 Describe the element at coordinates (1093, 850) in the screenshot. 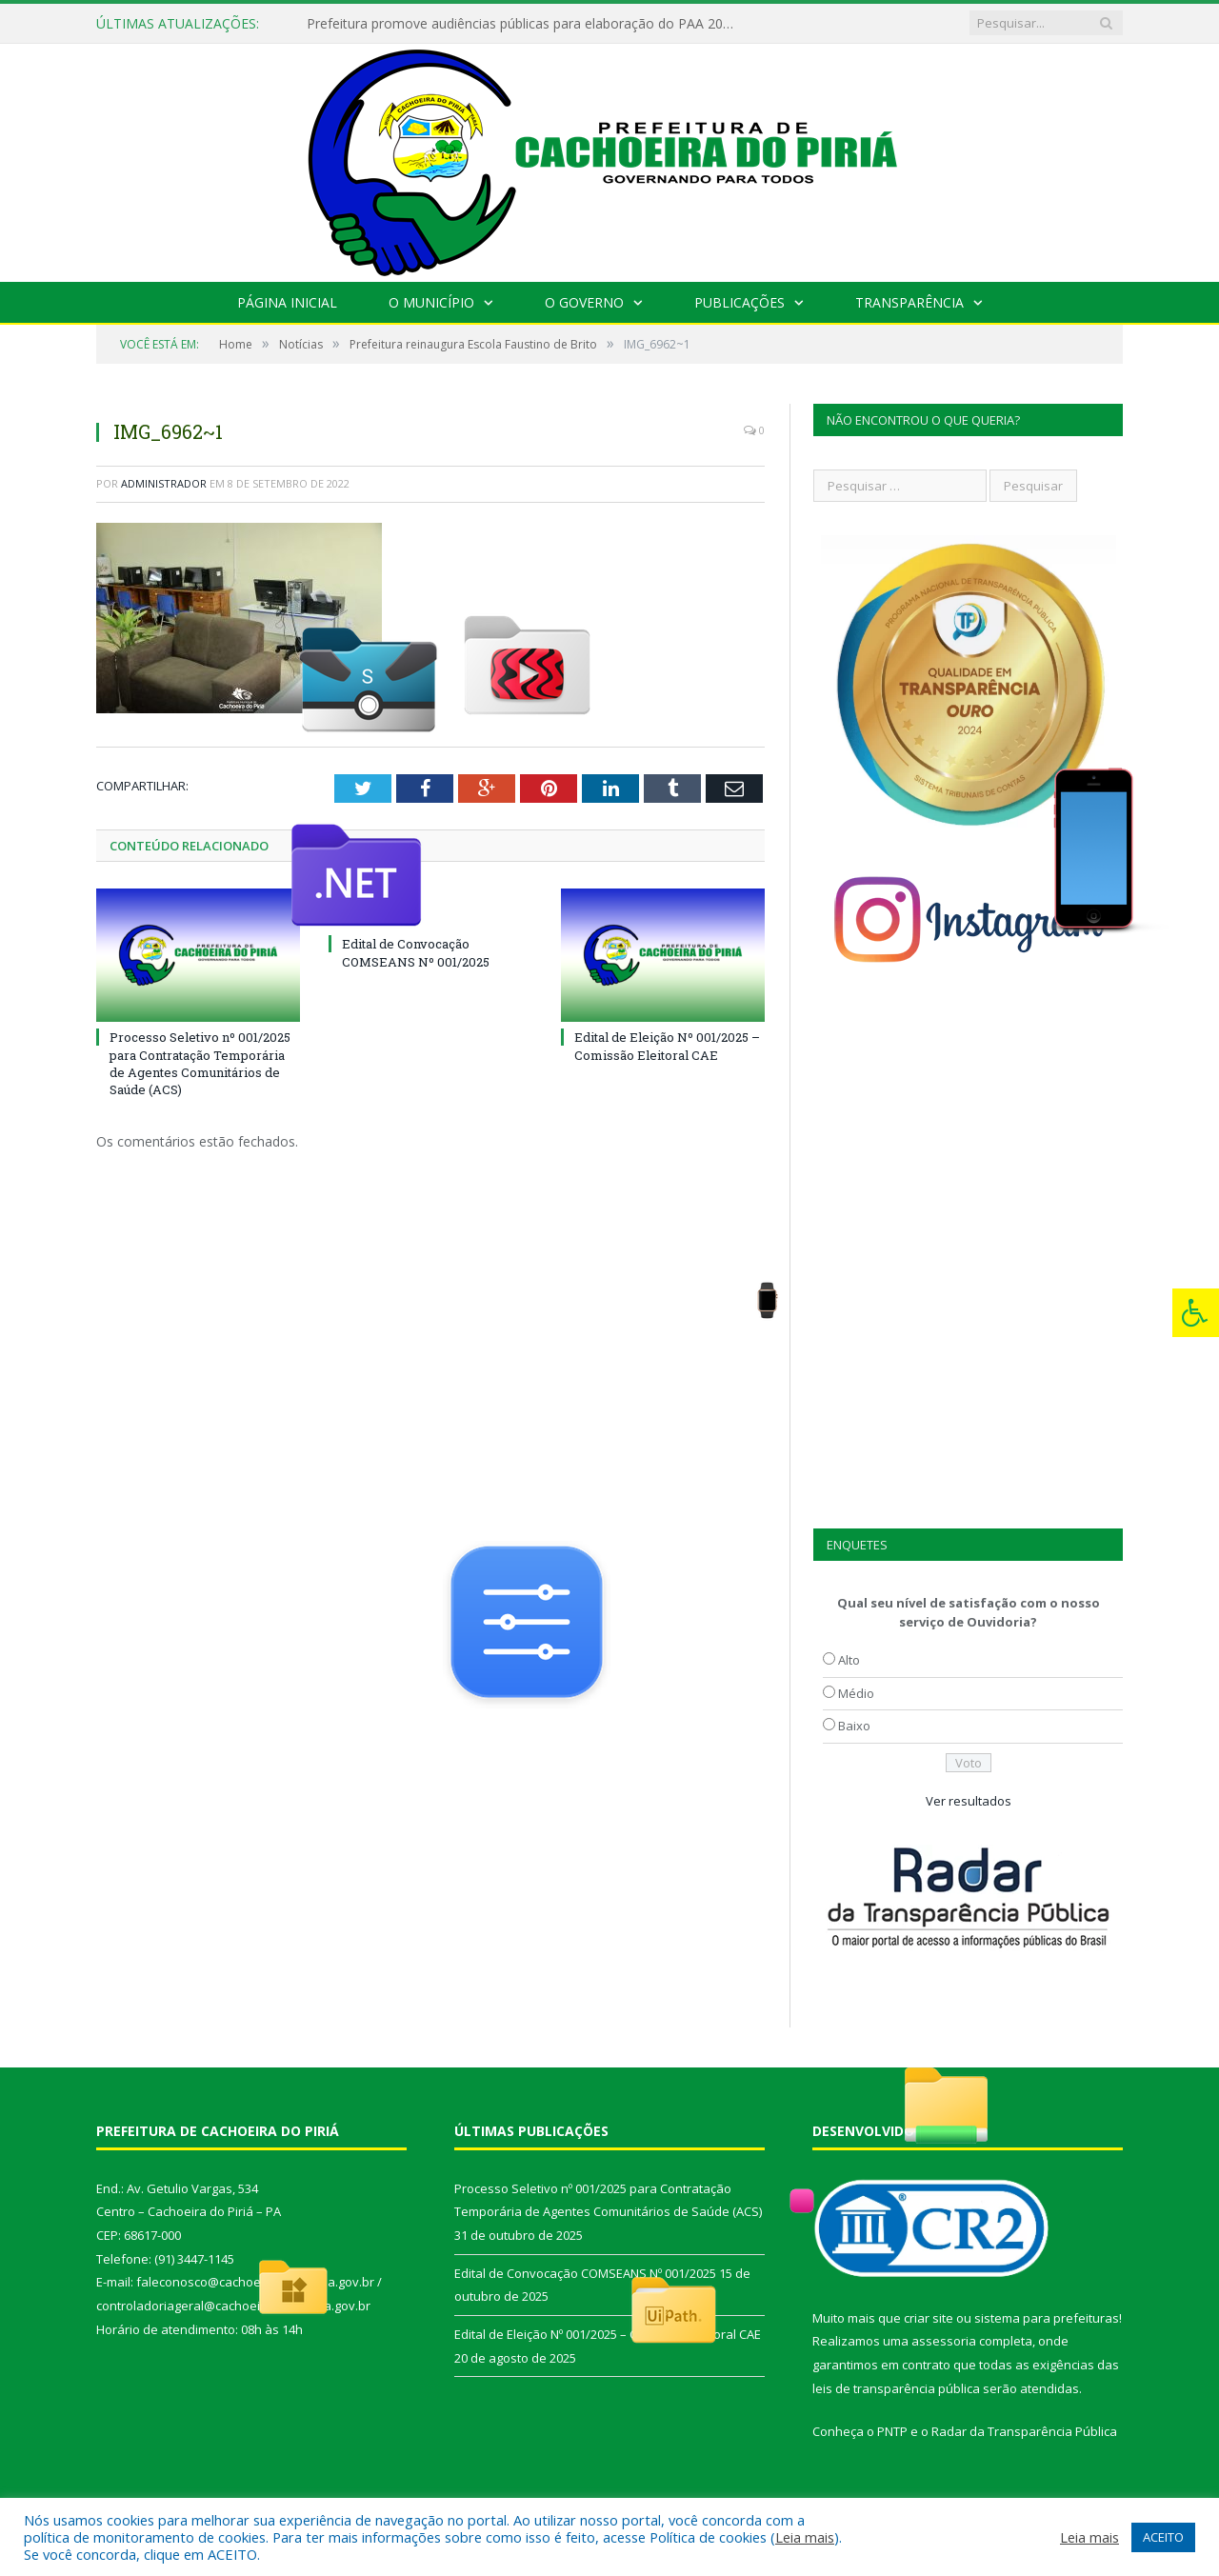

I see `manage connected iPhone 5c device` at that location.